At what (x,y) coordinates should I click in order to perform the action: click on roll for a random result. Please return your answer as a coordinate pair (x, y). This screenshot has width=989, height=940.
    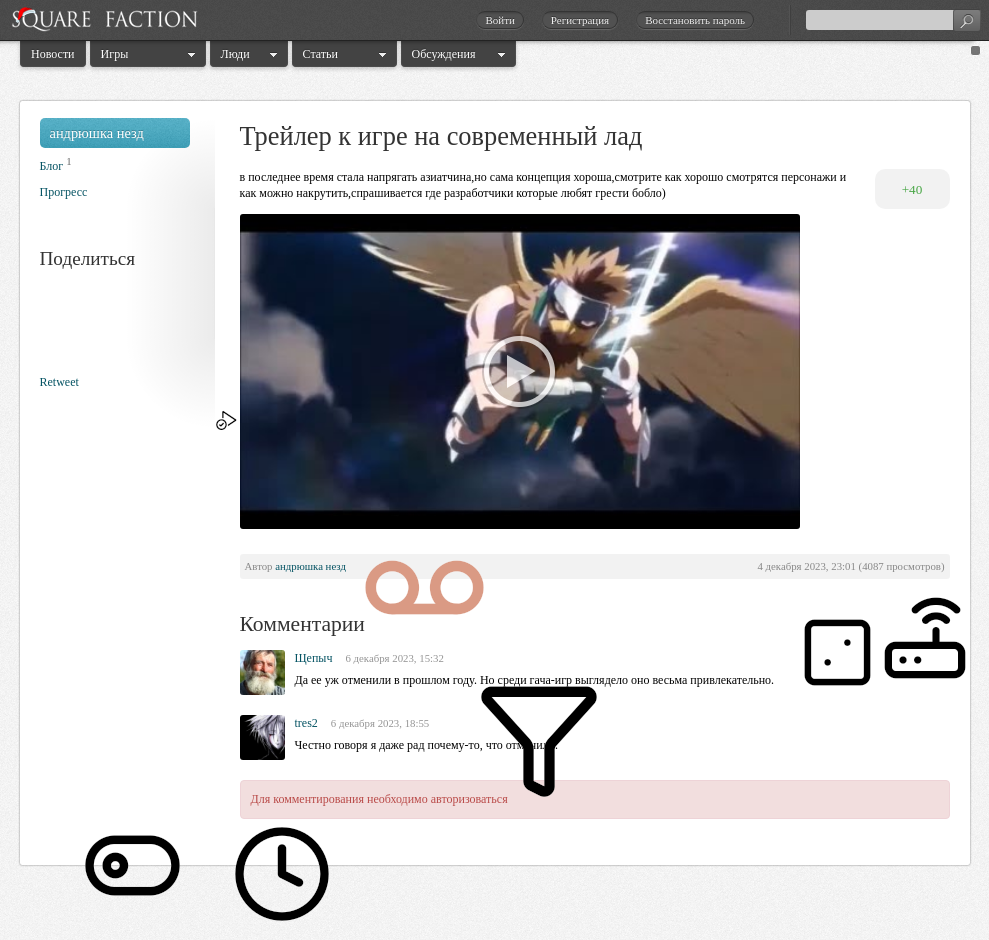
    Looking at the image, I should click on (837, 652).